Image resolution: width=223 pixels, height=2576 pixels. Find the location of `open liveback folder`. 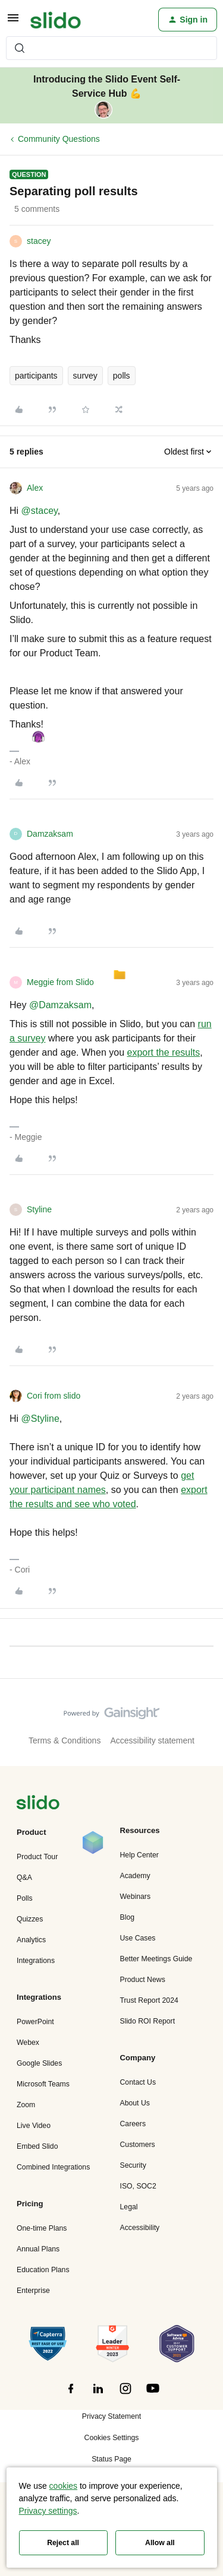

open liveback folder is located at coordinates (120, 975).